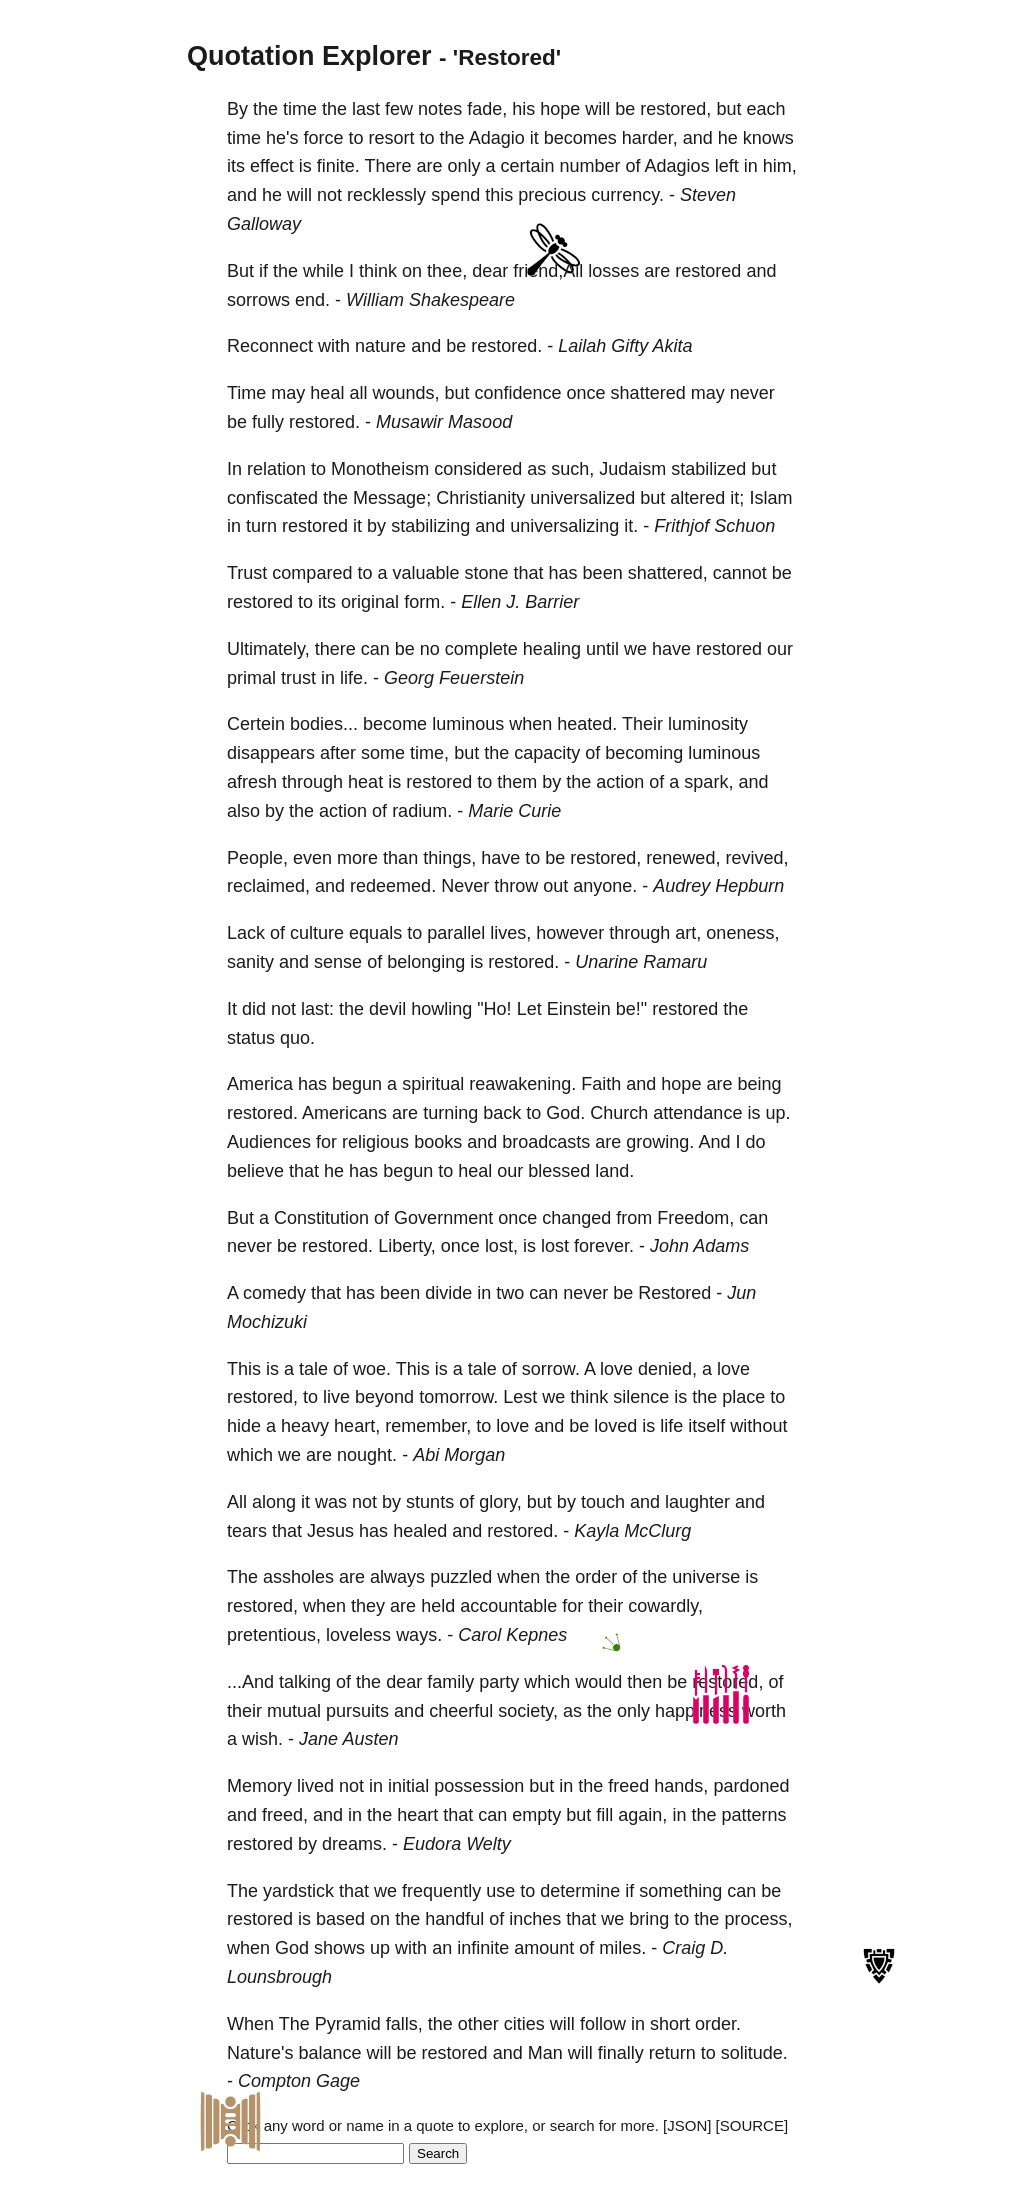  Describe the element at coordinates (722, 1694) in the screenshot. I see `lockpicking tools or thief skills in a game` at that location.